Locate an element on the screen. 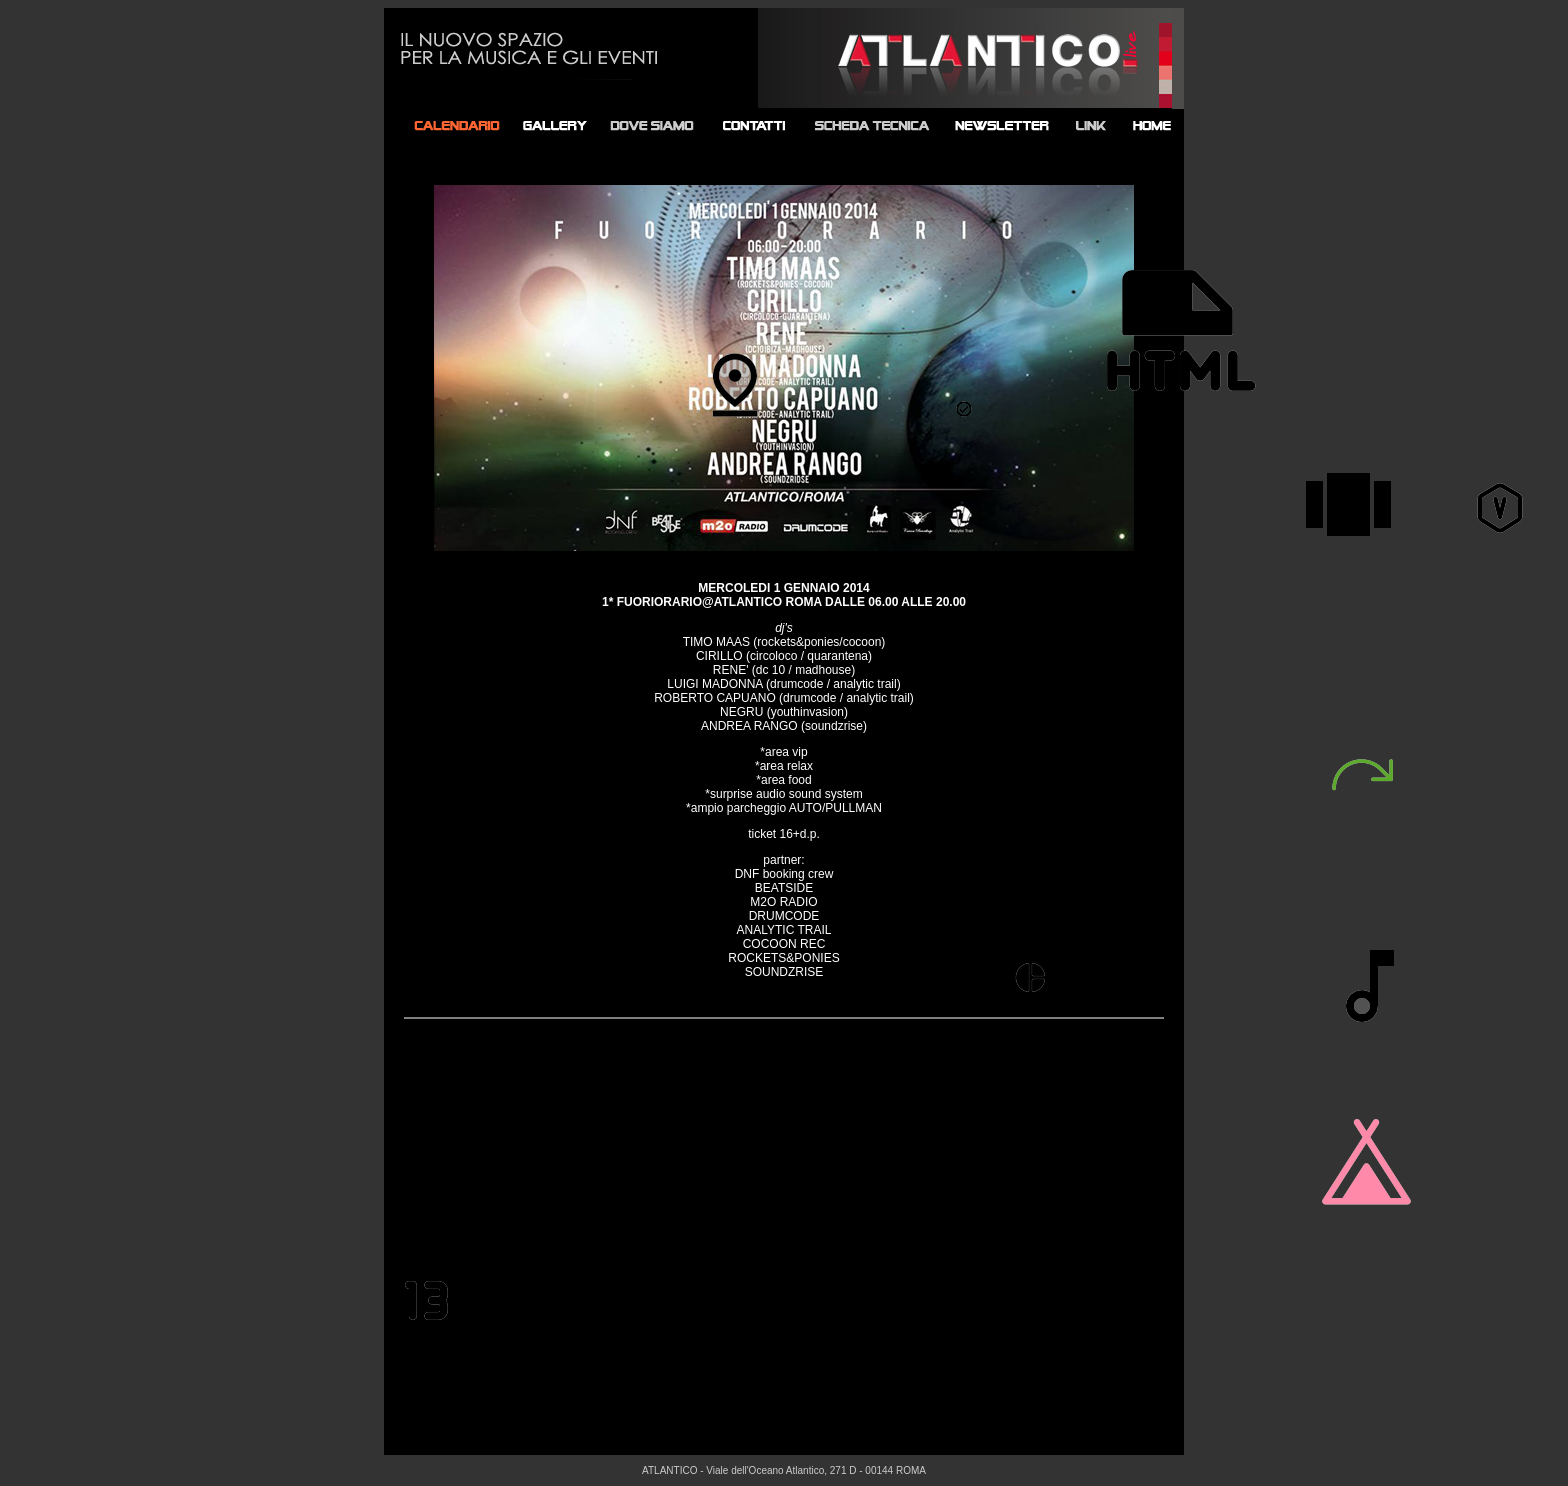 This screenshot has height=1486, width=1568. redo last action is located at coordinates (1361, 772).